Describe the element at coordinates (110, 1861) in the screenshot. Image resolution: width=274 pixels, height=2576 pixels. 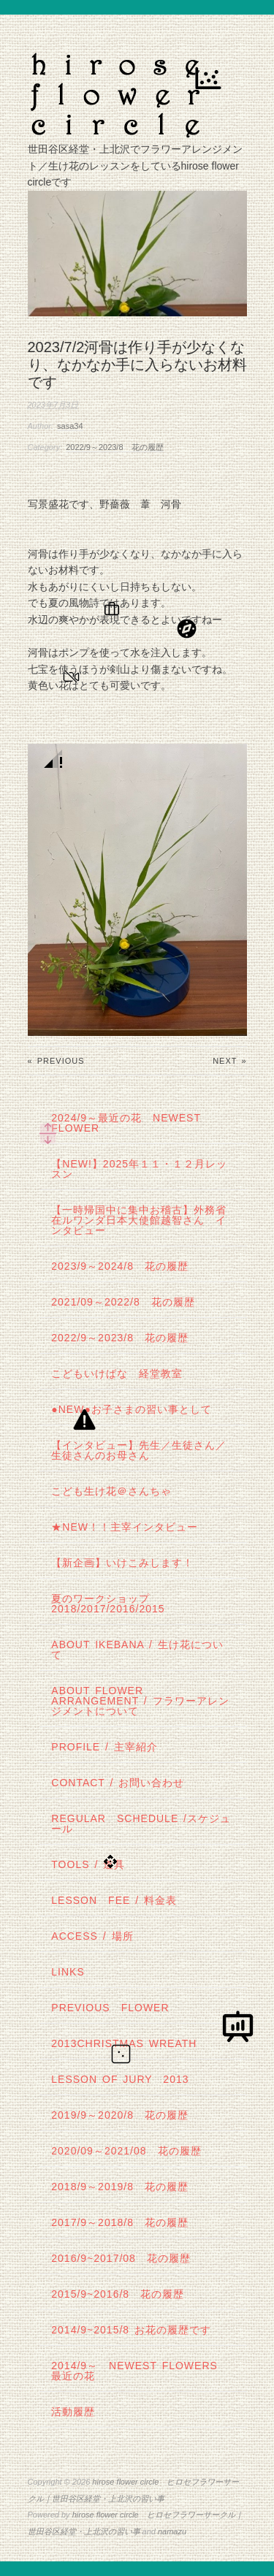
I see `access API settings or configuration` at that location.